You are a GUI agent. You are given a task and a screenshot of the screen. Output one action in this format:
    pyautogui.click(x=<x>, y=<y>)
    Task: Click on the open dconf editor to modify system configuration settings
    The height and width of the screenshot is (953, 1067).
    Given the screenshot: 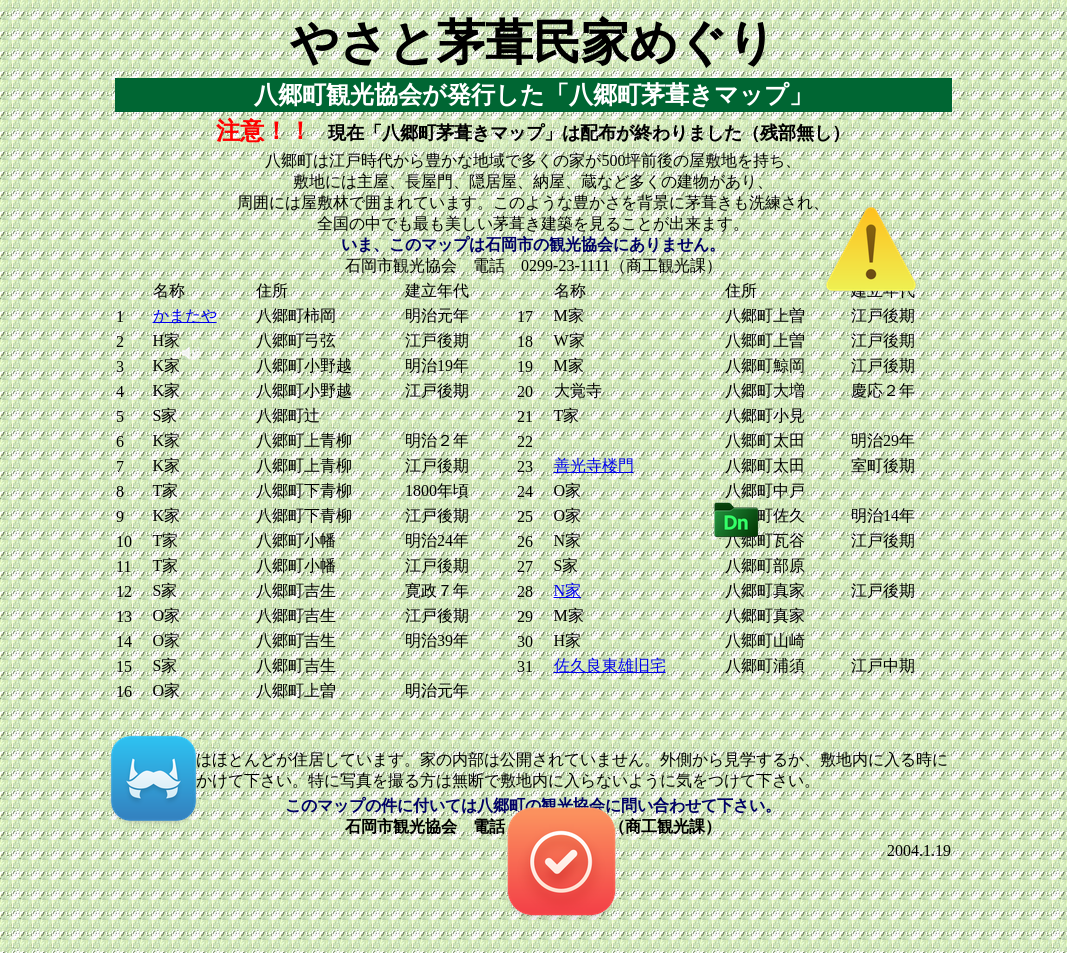 What is the action you would take?
    pyautogui.click(x=561, y=861)
    